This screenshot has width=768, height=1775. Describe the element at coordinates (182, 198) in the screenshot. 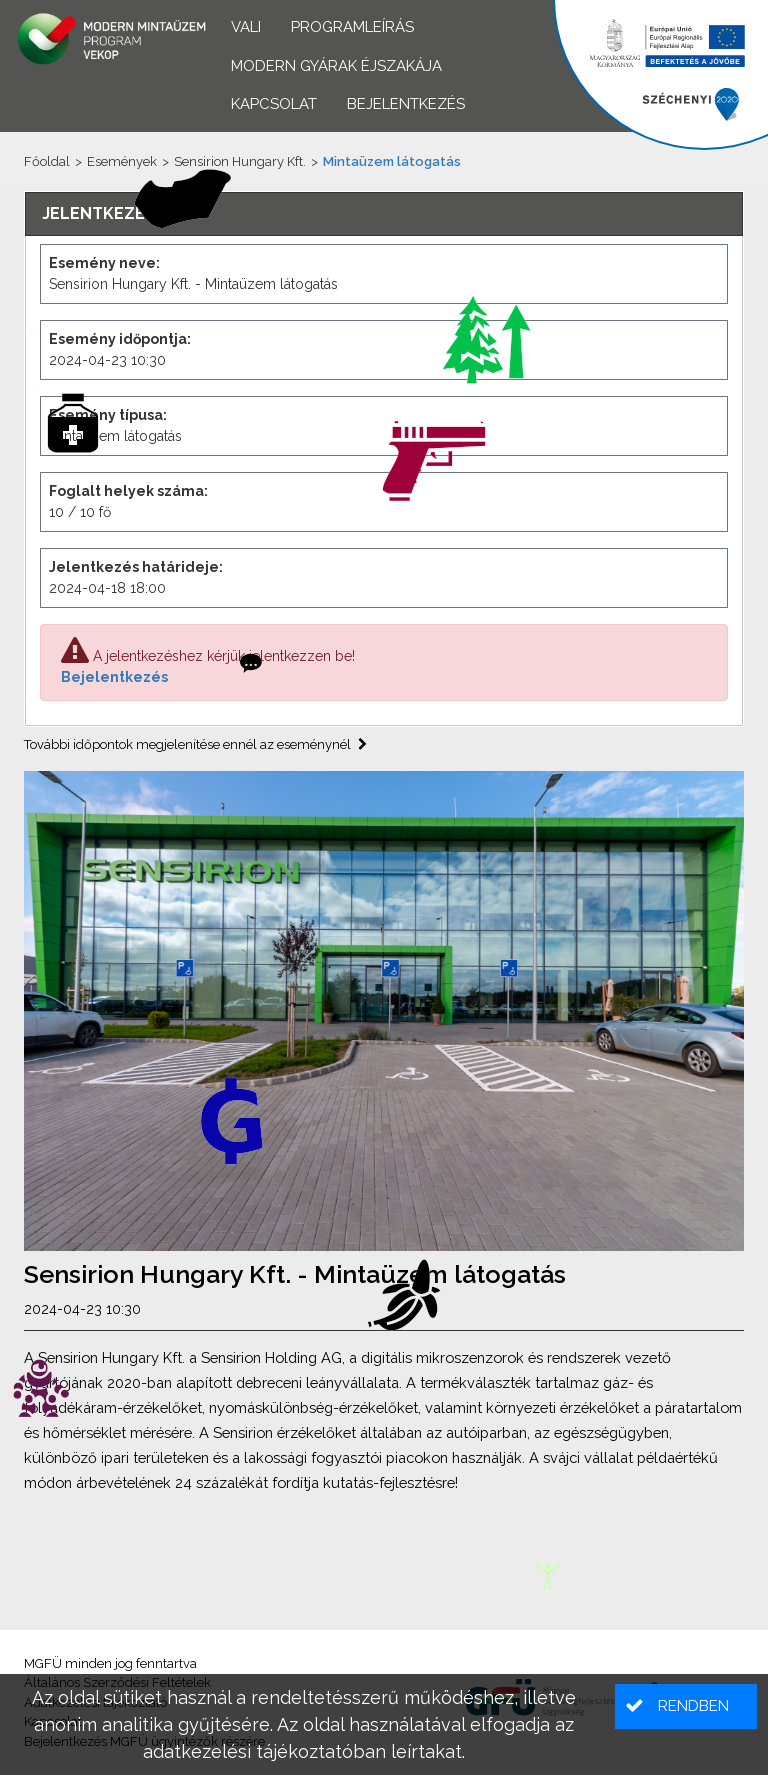

I see `select hungary as your country or region` at that location.